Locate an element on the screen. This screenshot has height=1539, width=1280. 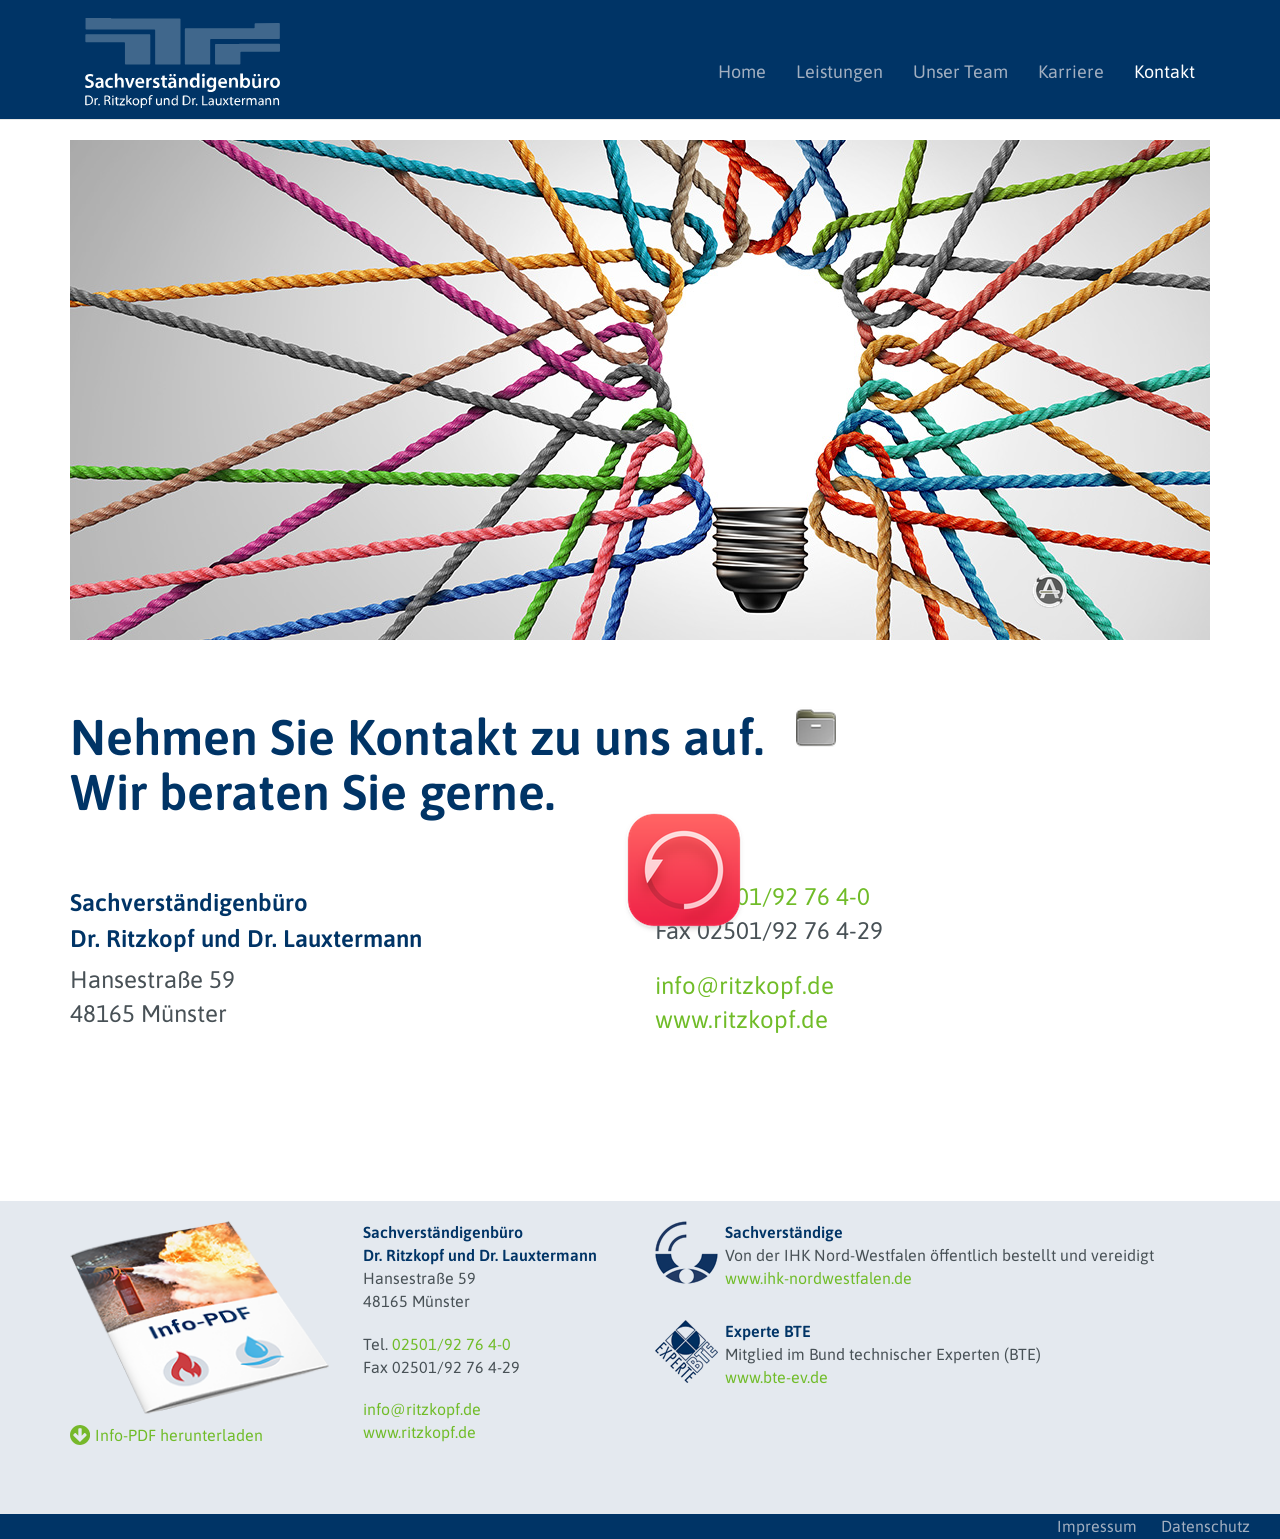
open timeshift backup and restore utility is located at coordinates (684, 870).